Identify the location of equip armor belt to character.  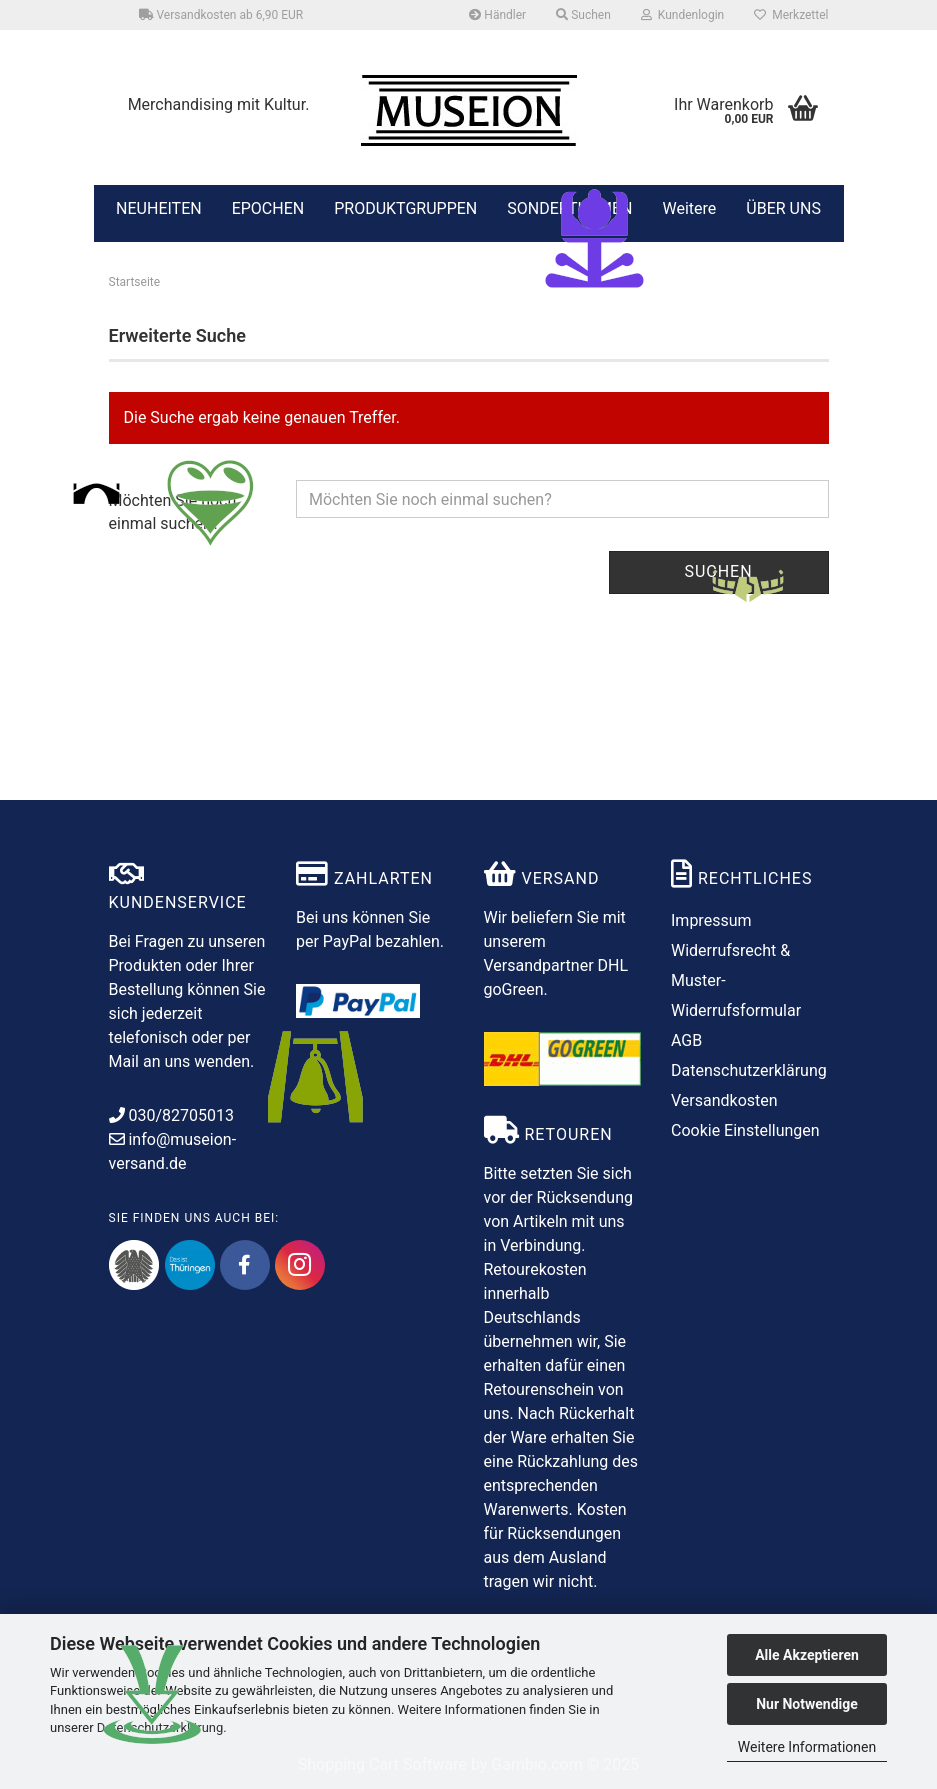
(748, 586).